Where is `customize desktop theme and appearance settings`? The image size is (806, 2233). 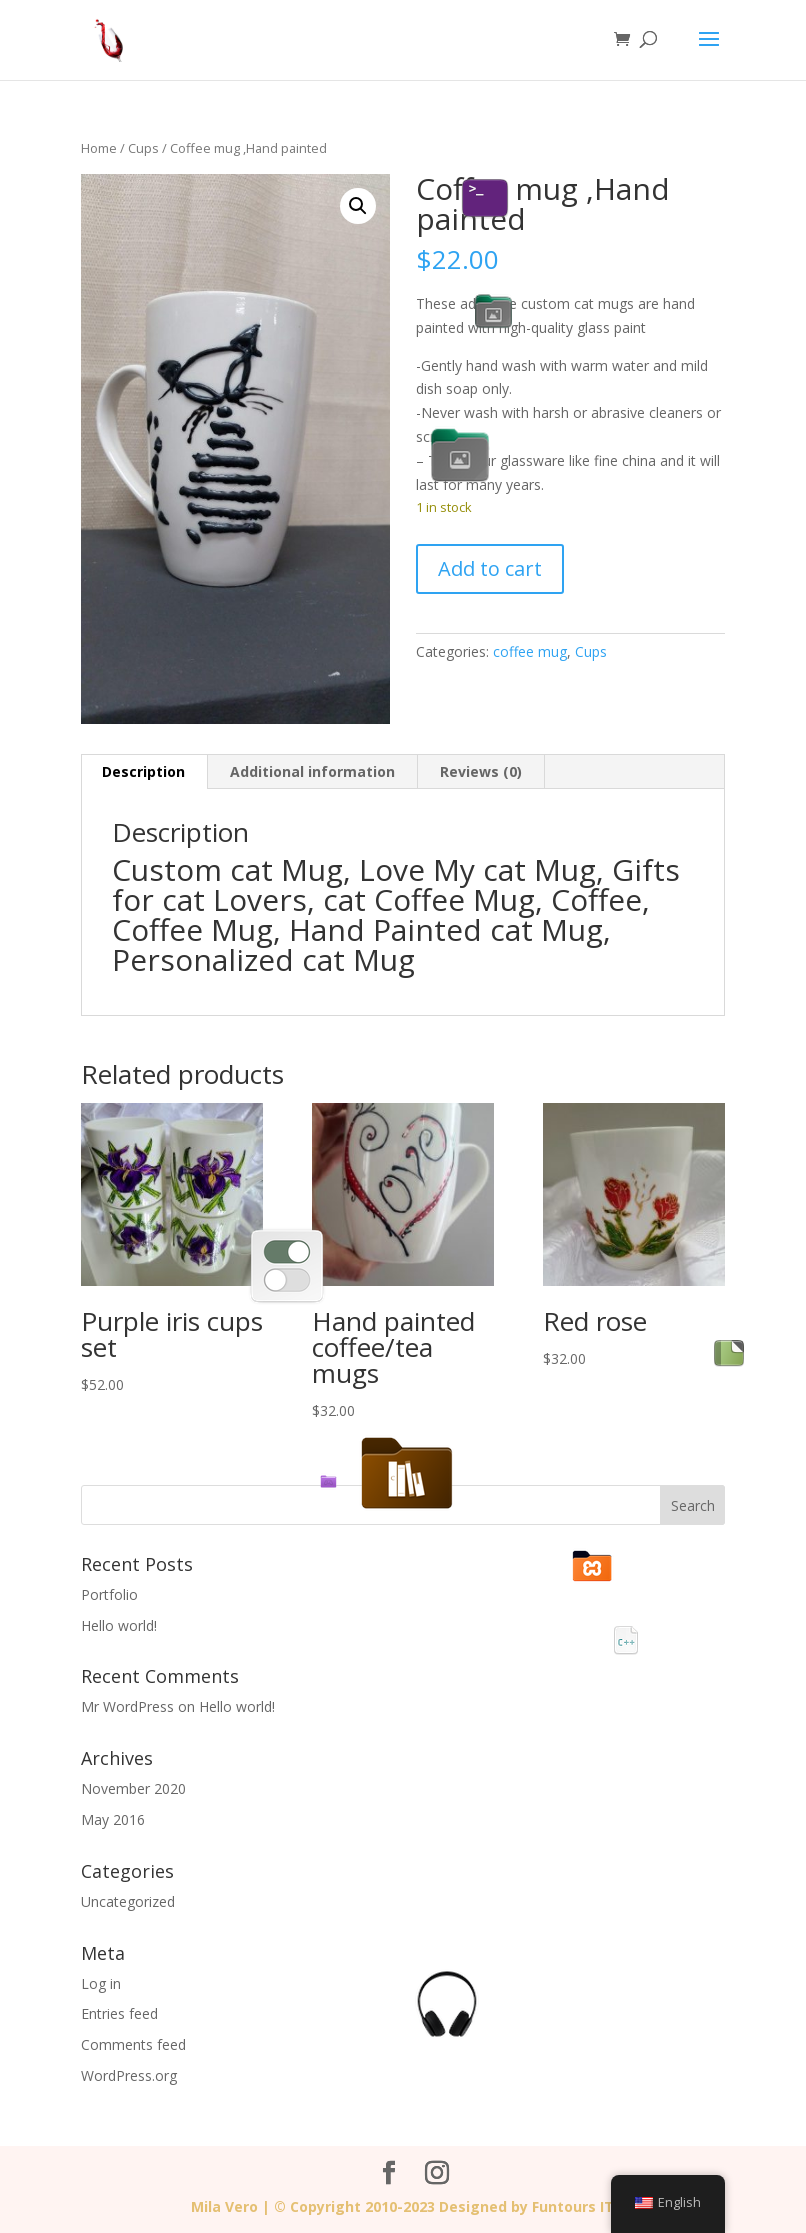
customize desktop theme and appearance settings is located at coordinates (729, 1353).